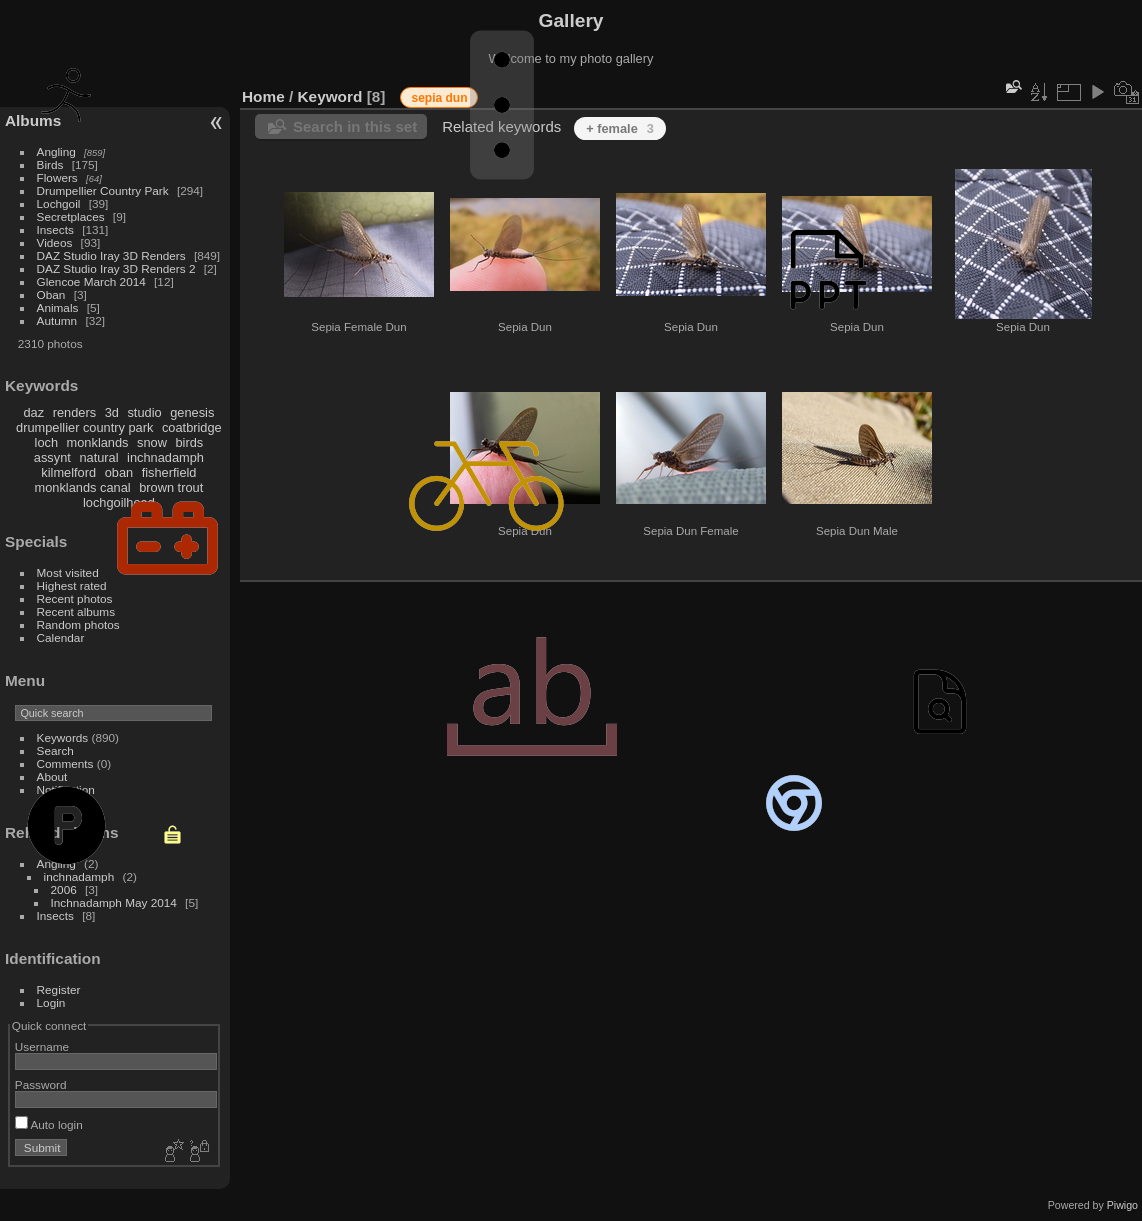  What do you see at coordinates (66, 825) in the screenshot?
I see `find nearby parking locations` at bounding box center [66, 825].